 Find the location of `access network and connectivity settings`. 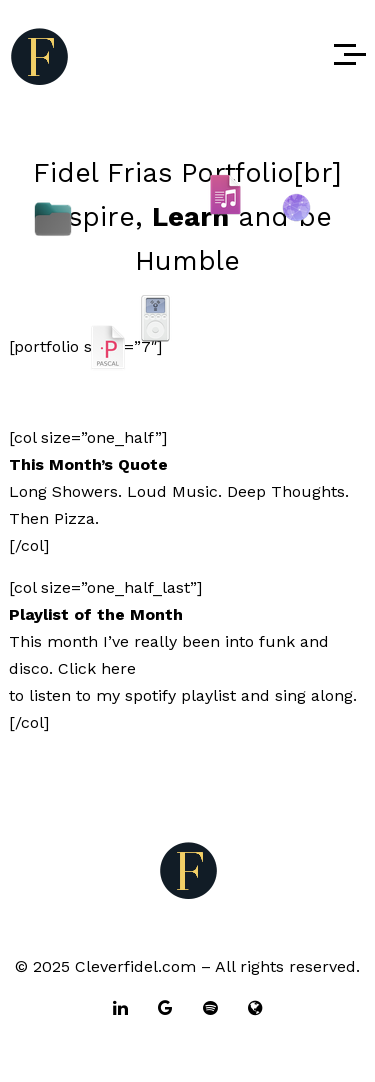

access network and connectivity settings is located at coordinates (296, 207).